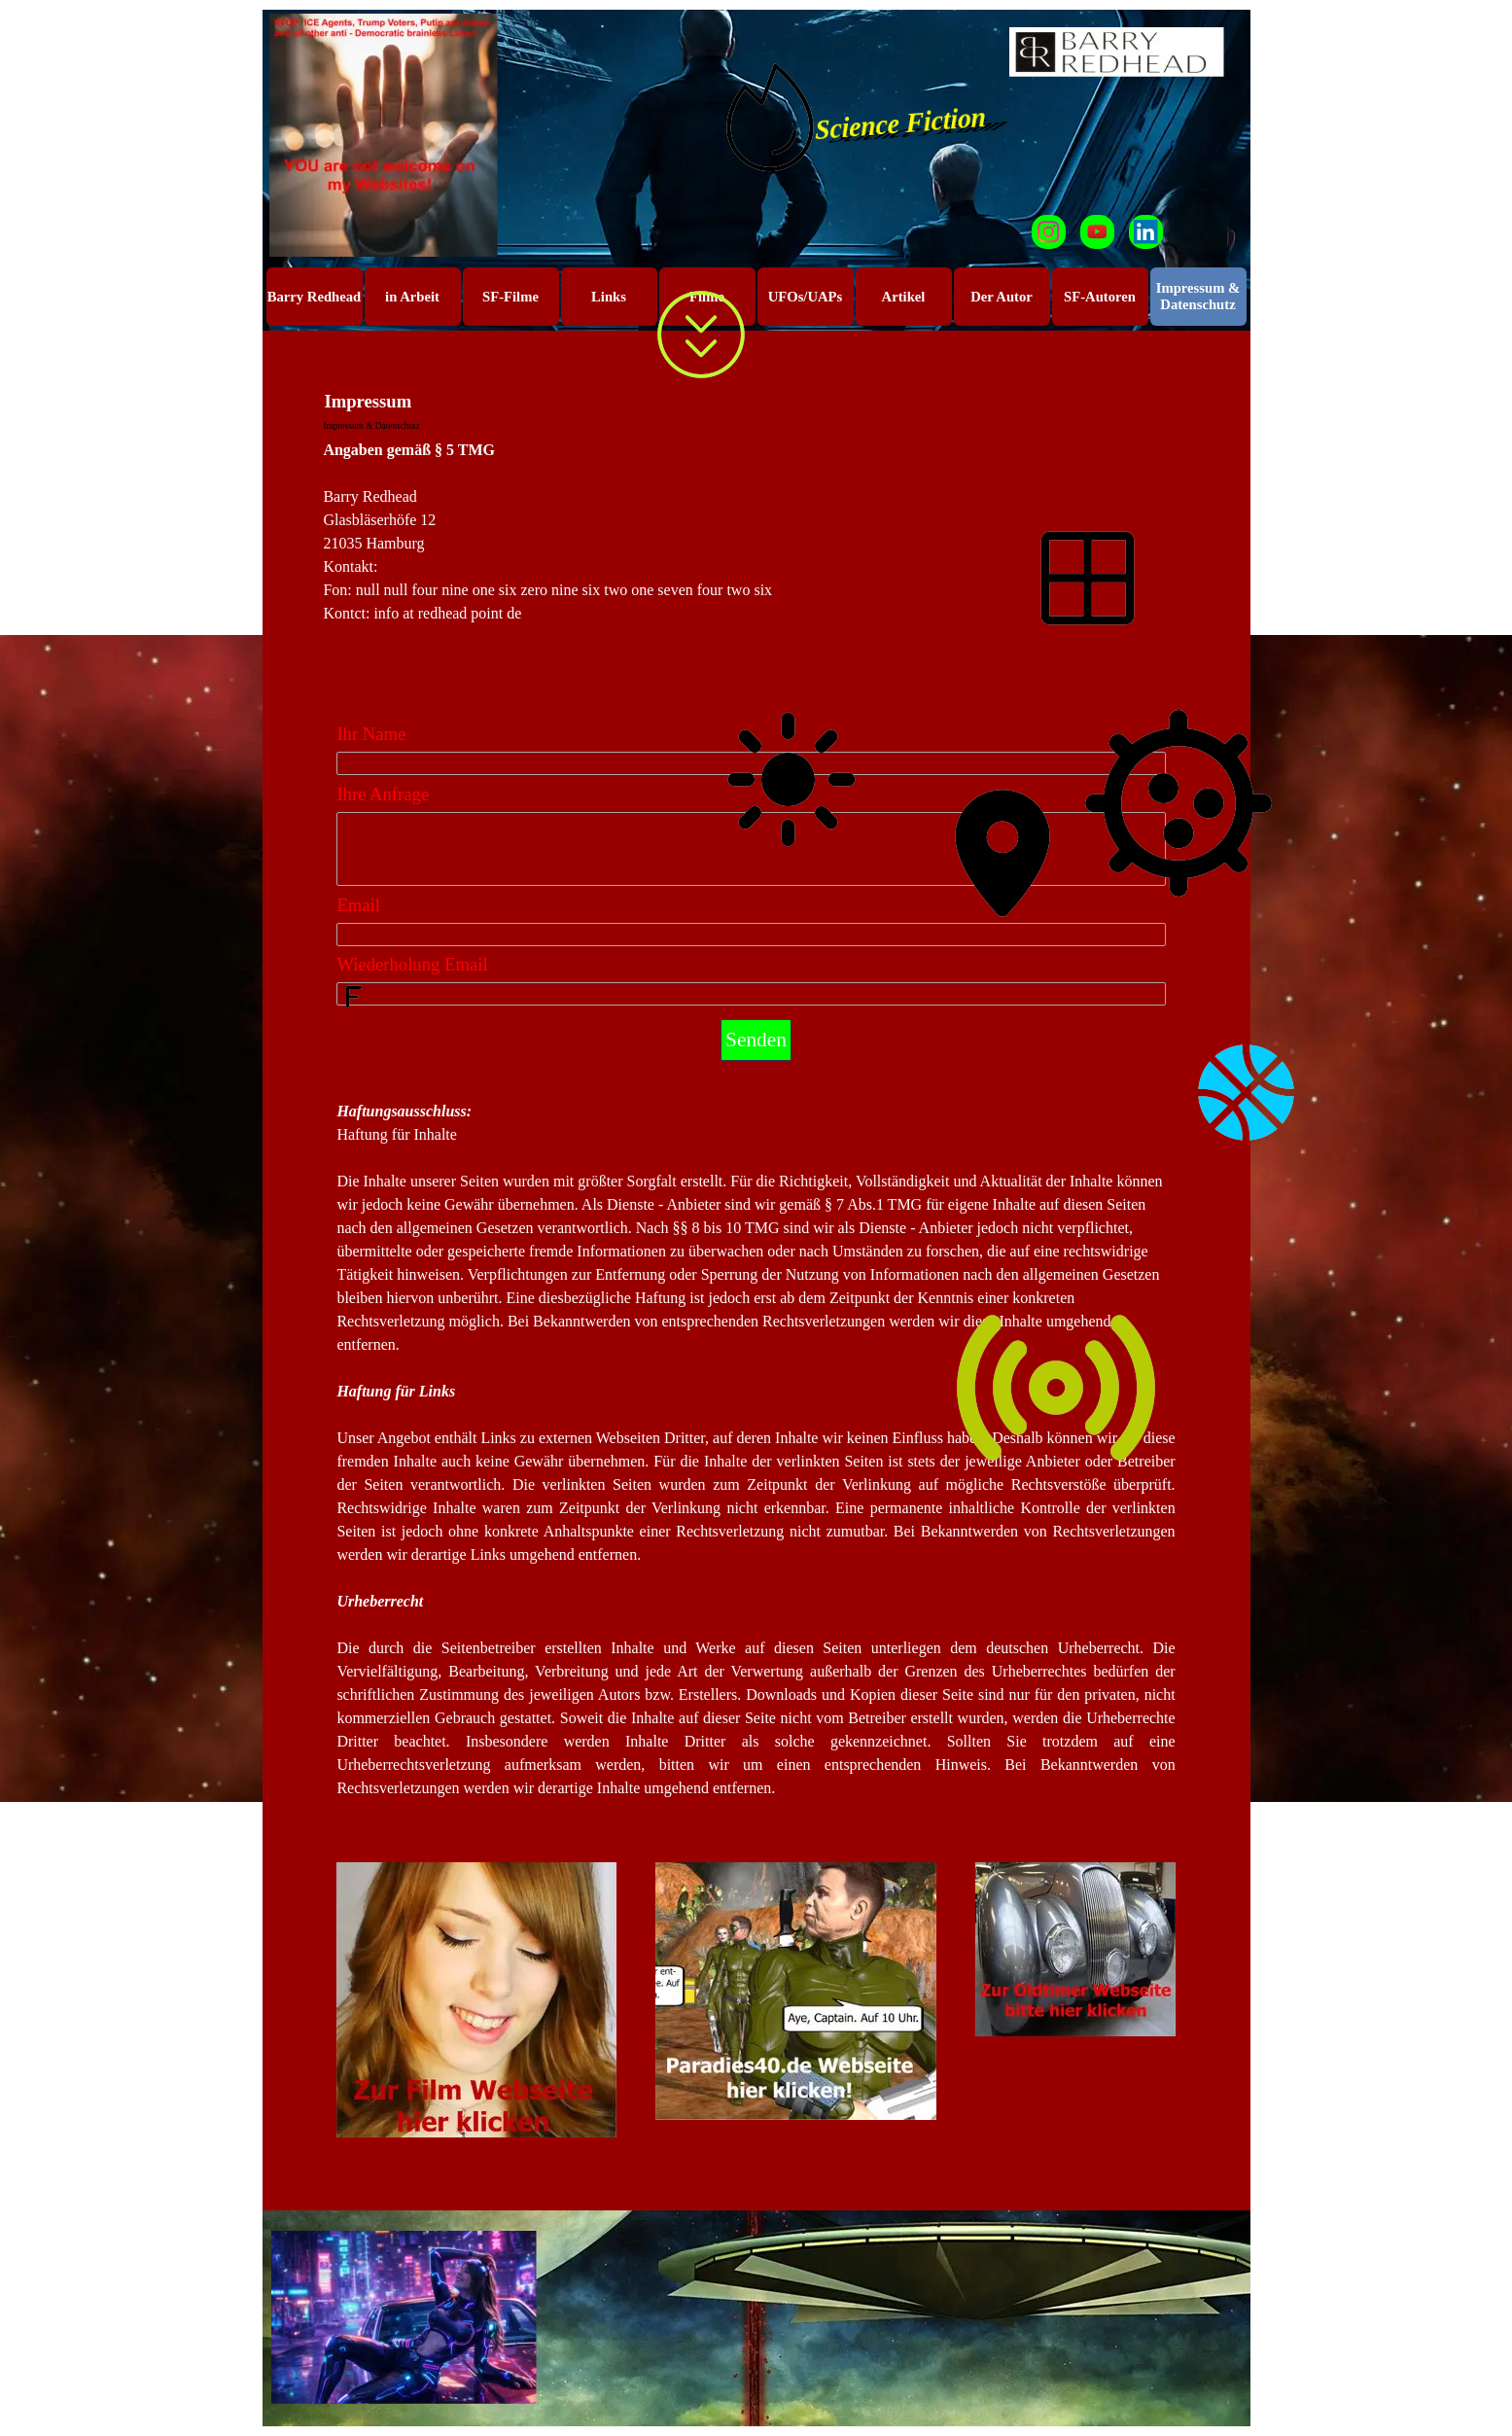  I want to click on access radio or audio streaming, so click(1056, 1388).